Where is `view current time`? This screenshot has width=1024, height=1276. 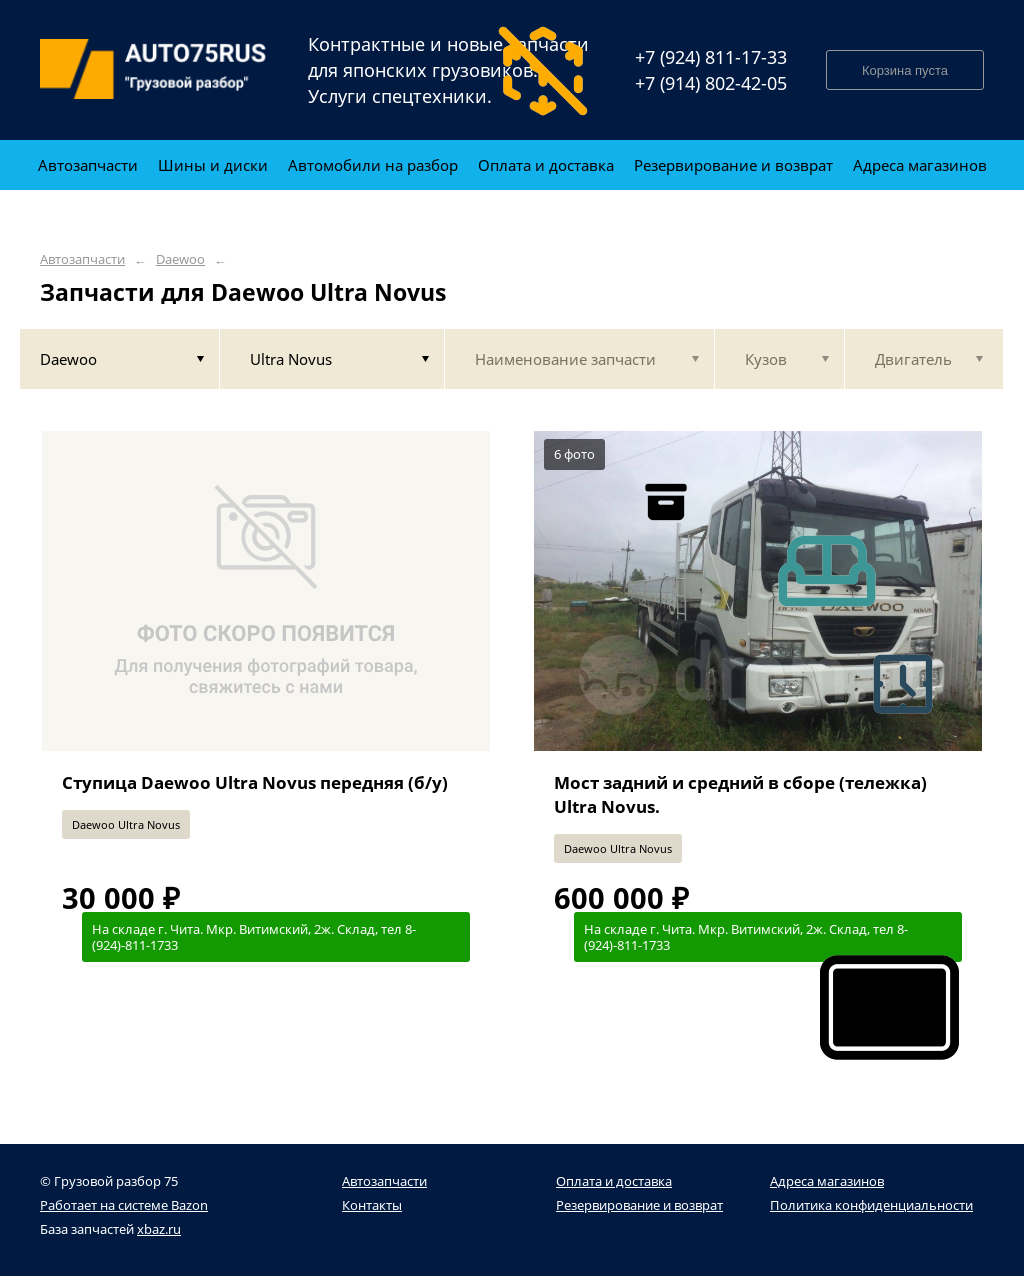 view current time is located at coordinates (903, 684).